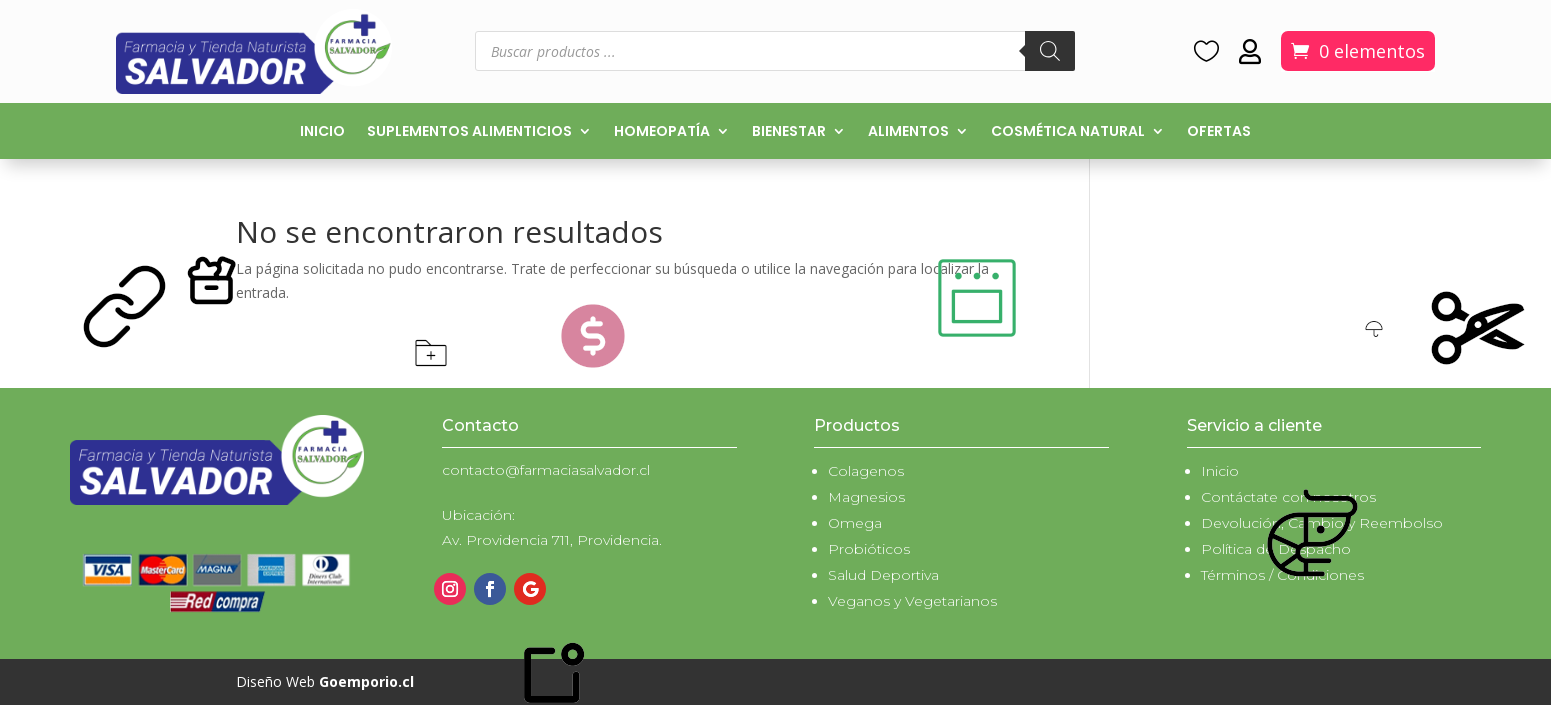 Image resolution: width=1551 pixels, height=720 pixels. What do you see at coordinates (211, 280) in the screenshot?
I see `access tools and utilities` at bounding box center [211, 280].